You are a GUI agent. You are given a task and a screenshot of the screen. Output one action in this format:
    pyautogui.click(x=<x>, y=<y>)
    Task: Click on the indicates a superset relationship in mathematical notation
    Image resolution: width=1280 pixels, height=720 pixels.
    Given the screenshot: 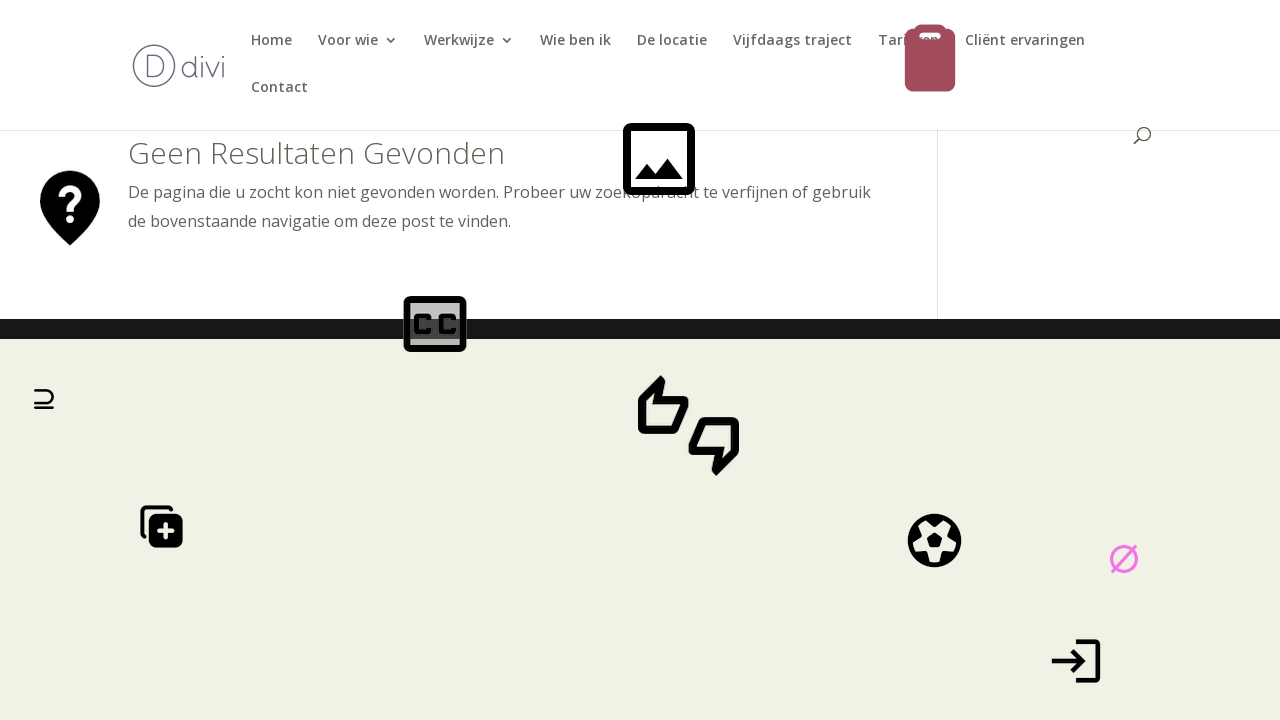 What is the action you would take?
    pyautogui.click(x=43, y=399)
    